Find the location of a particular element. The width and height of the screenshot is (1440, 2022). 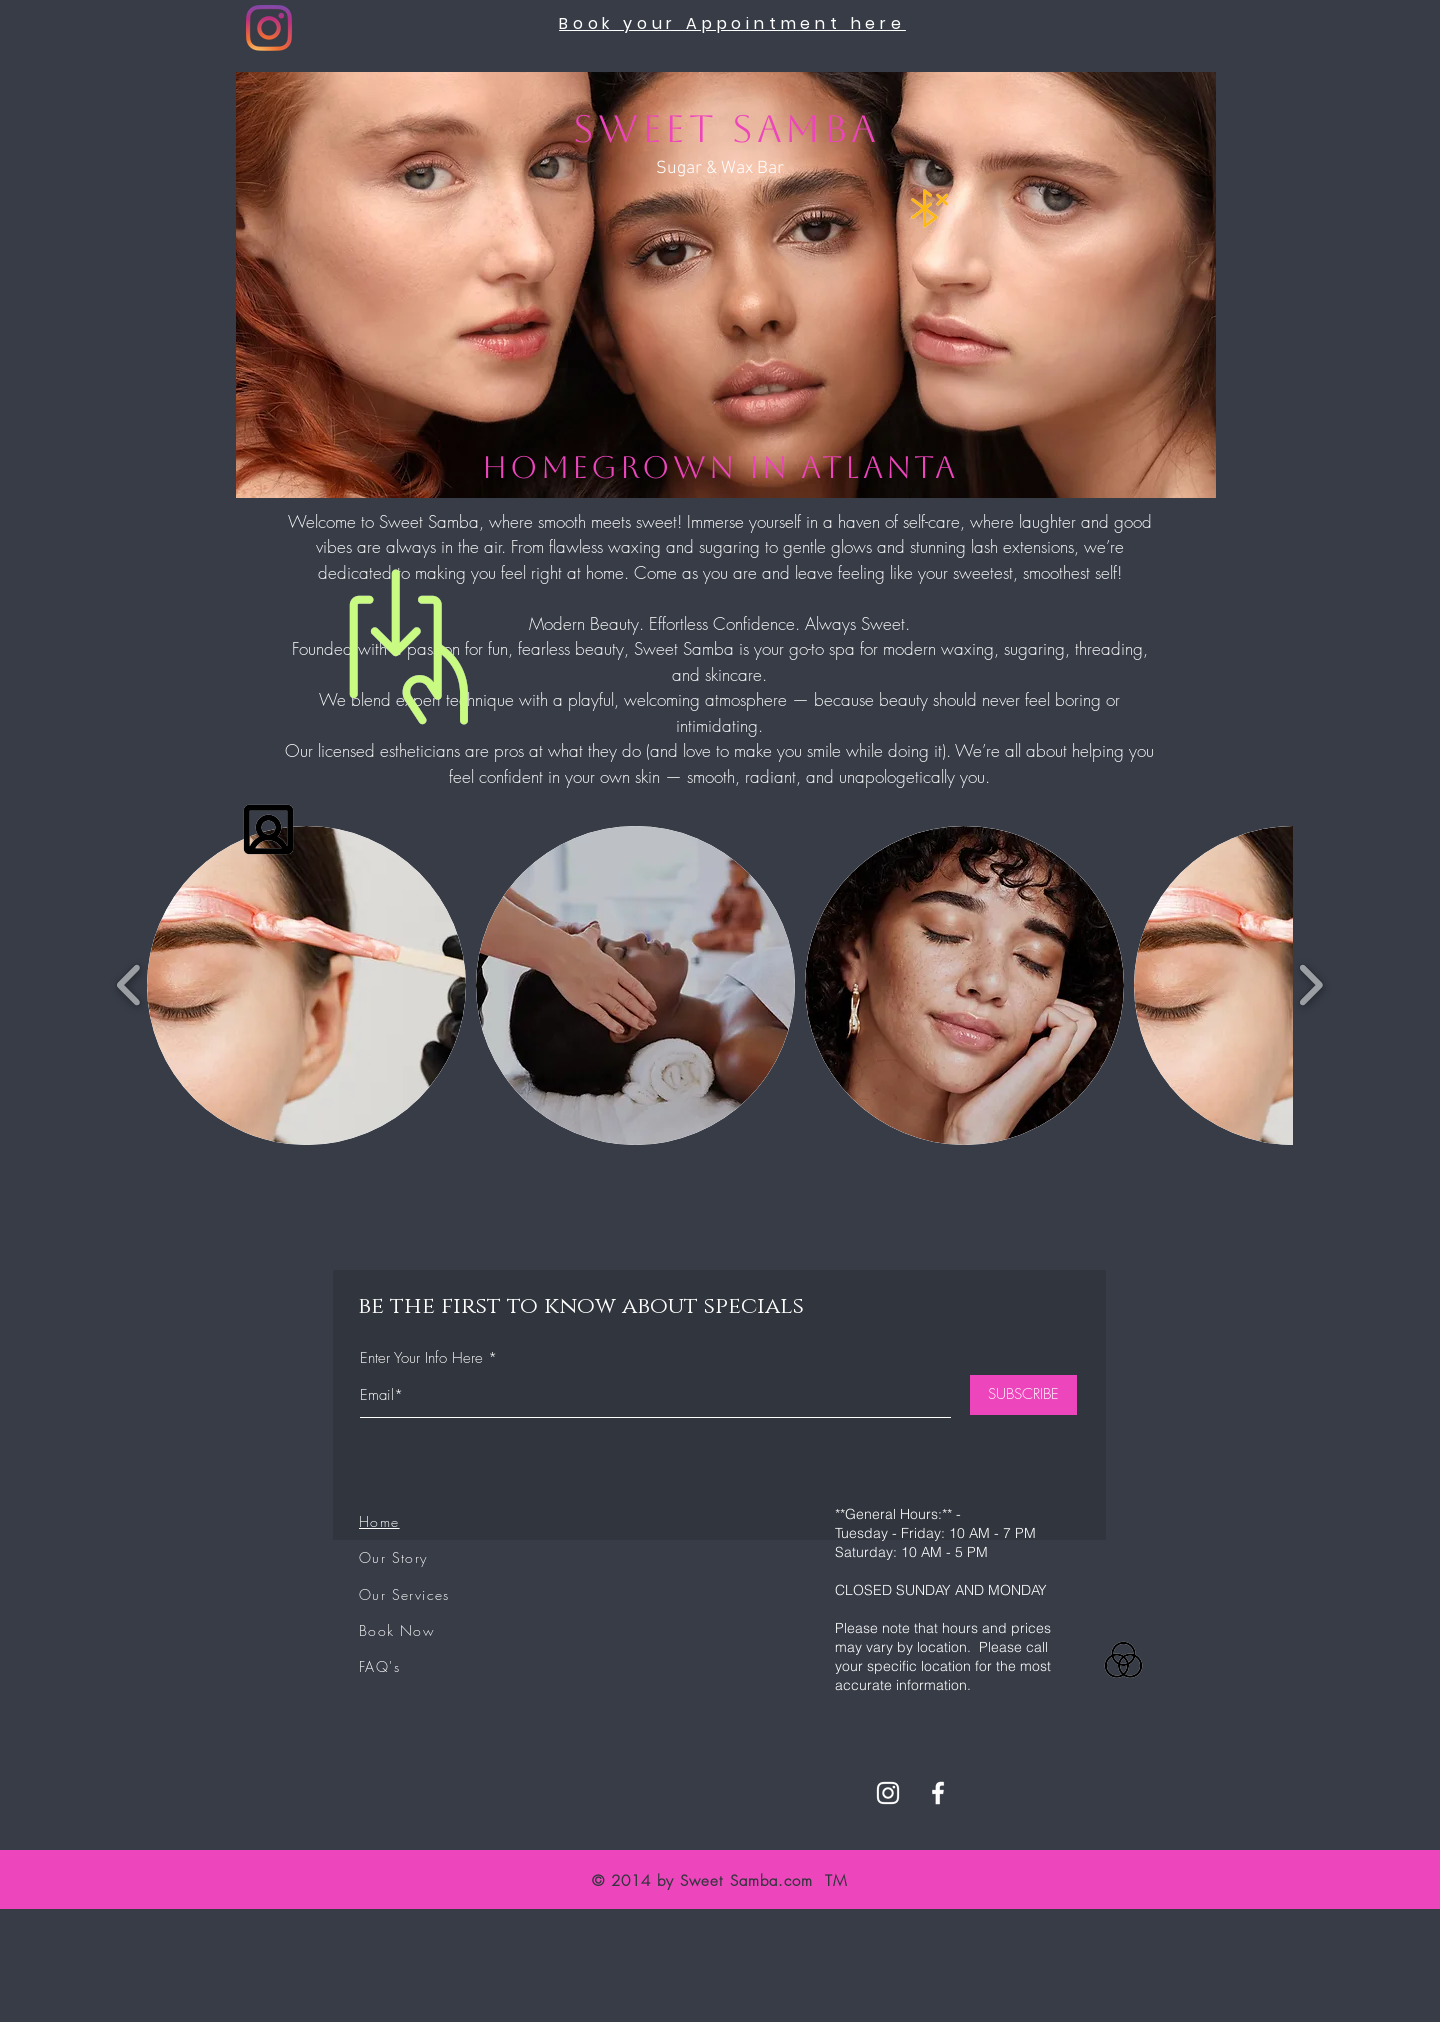

view overlapping data or shared elements is located at coordinates (1123, 1660).